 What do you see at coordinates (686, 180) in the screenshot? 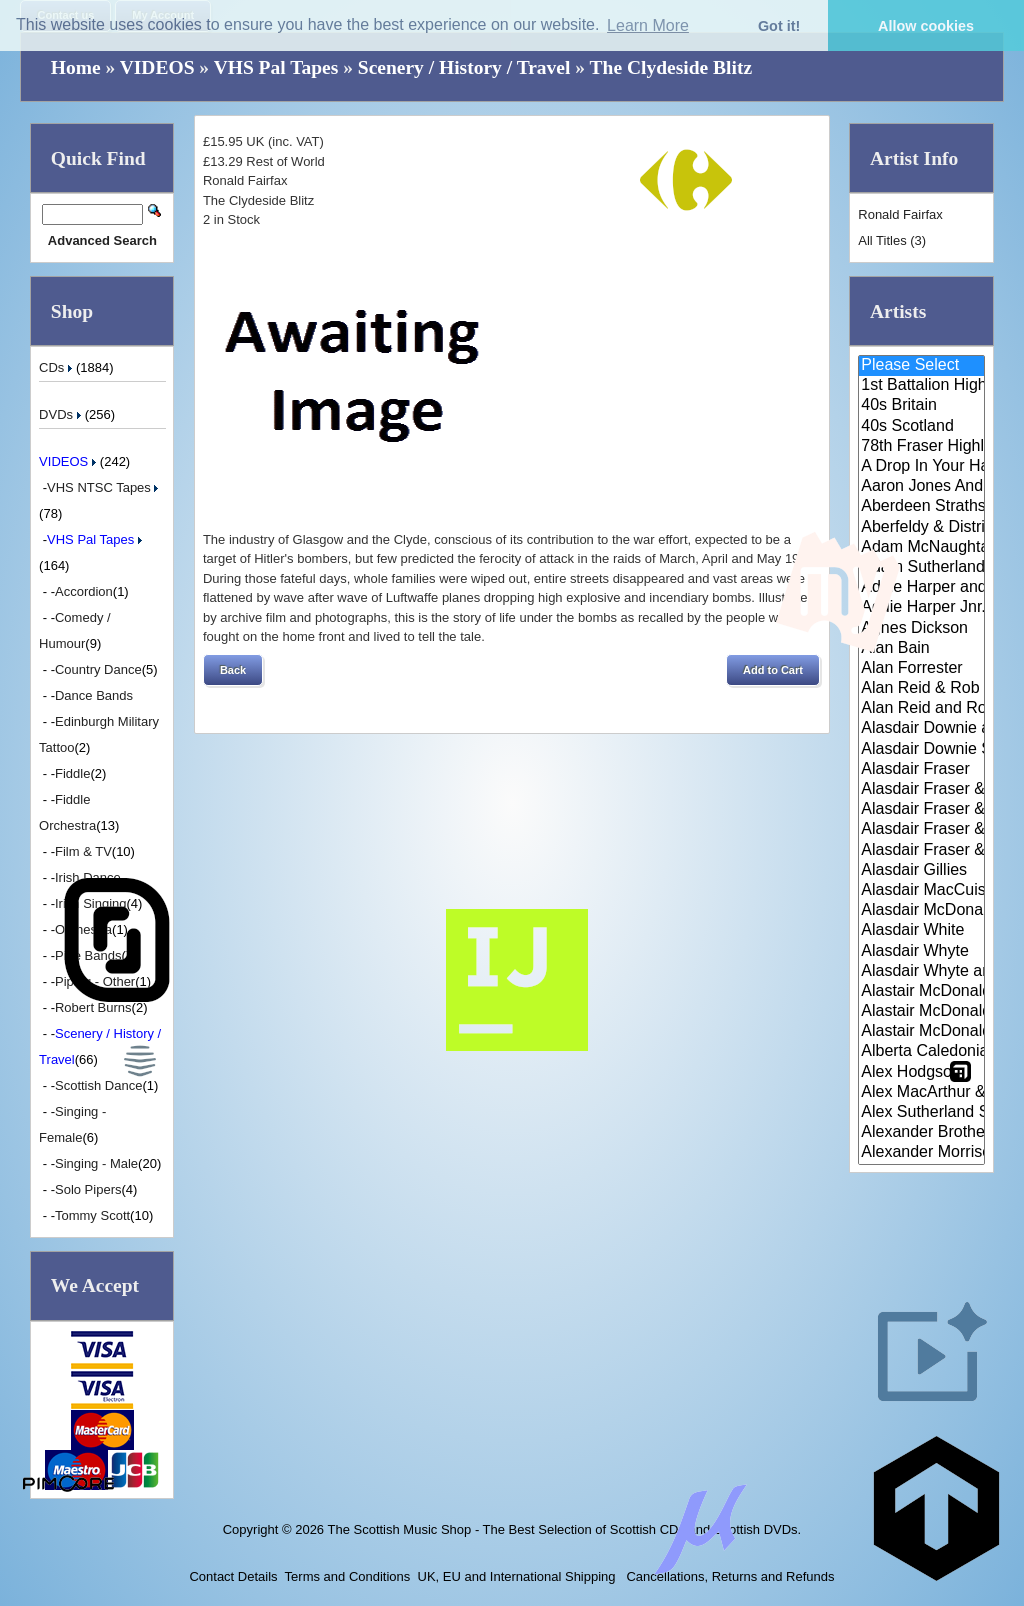
I see `open the Carrefour shopping app` at bounding box center [686, 180].